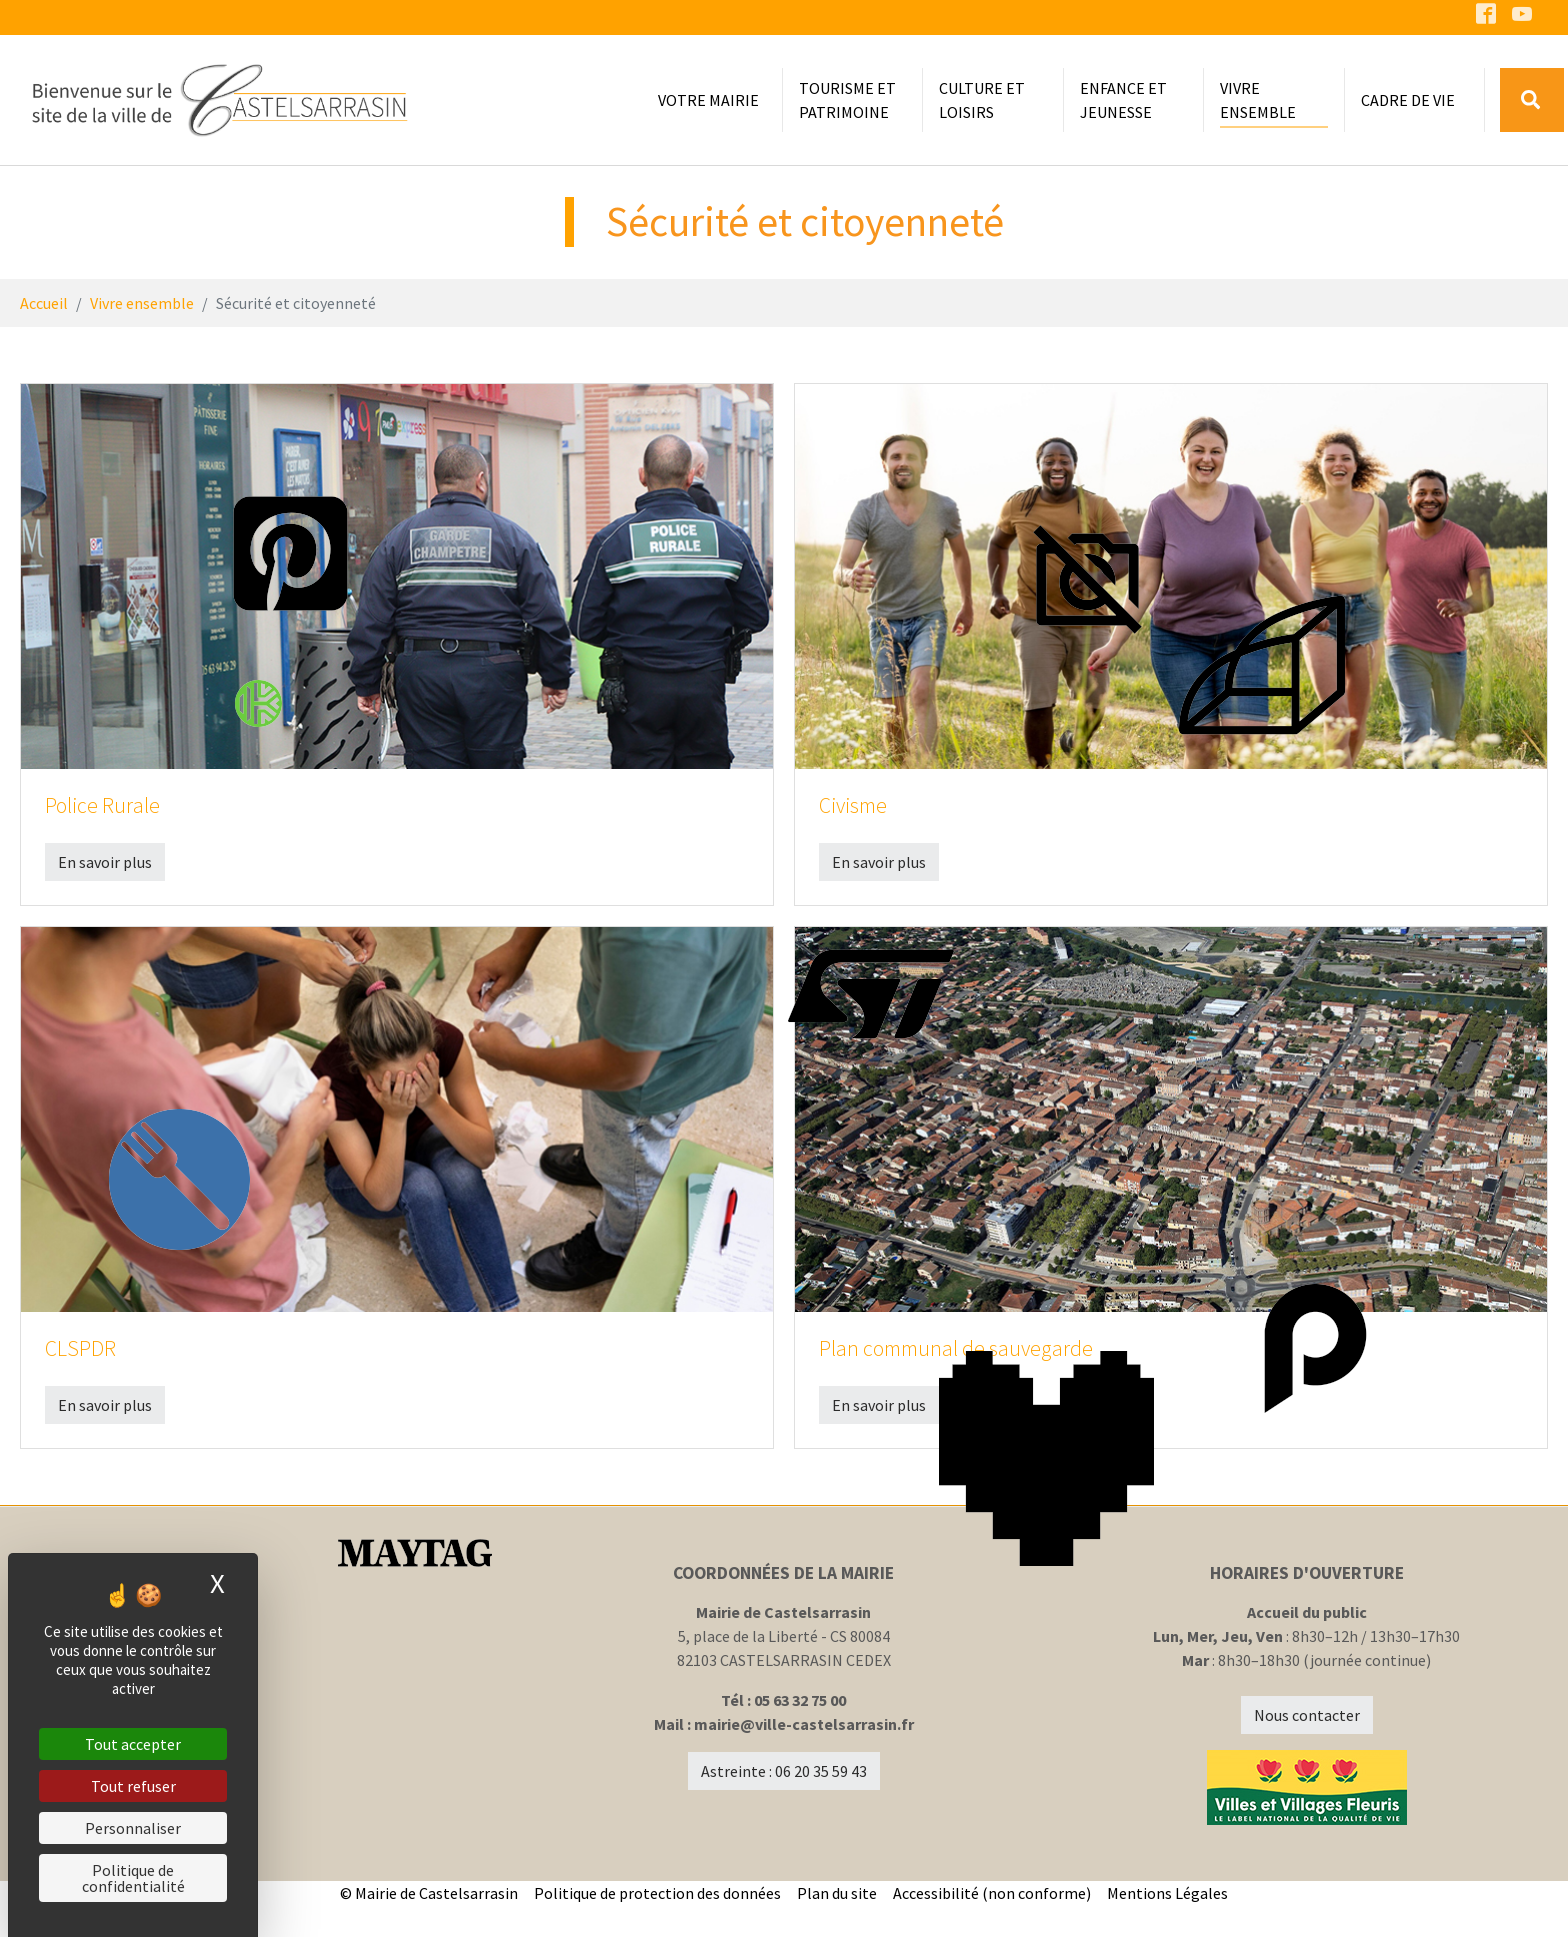 The height and width of the screenshot is (1937, 1568). What do you see at coordinates (1046, 1458) in the screenshot?
I see `launch undertale game` at bounding box center [1046, 1458].